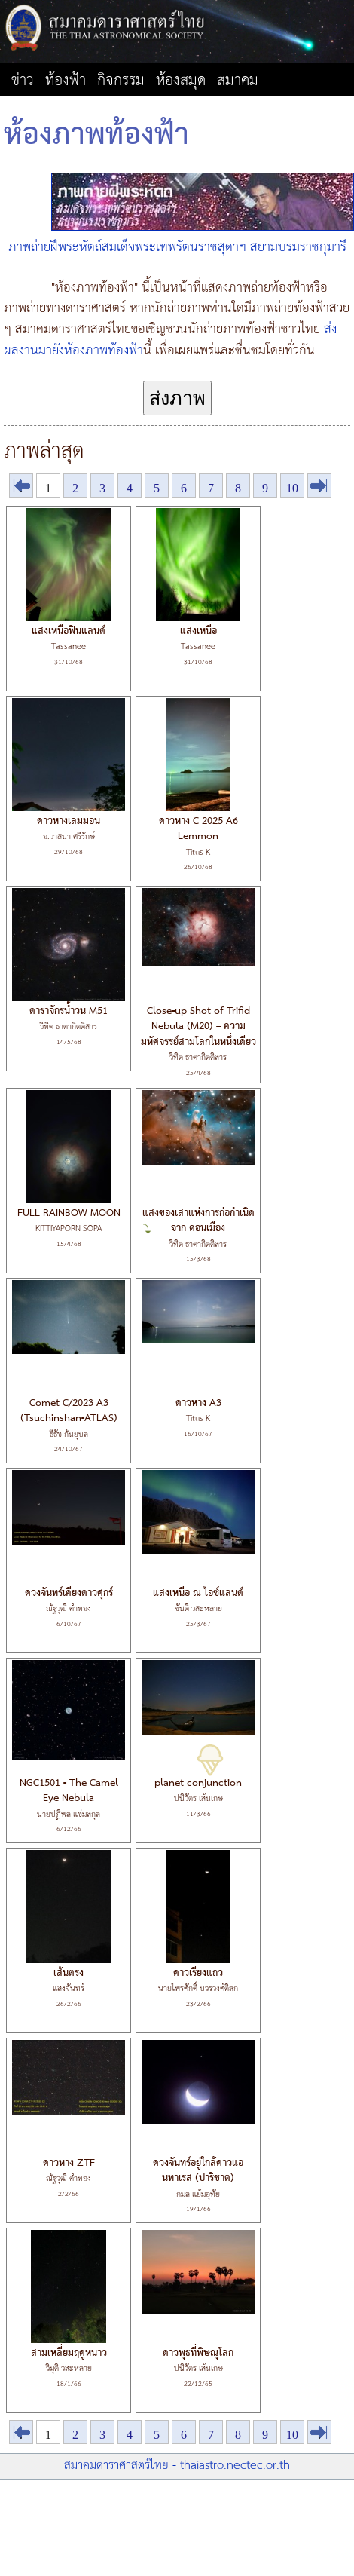 The width and height of the screenshot is (354, 2576). I want to click on browse dessert or ice cream options, so click(210, 1760).